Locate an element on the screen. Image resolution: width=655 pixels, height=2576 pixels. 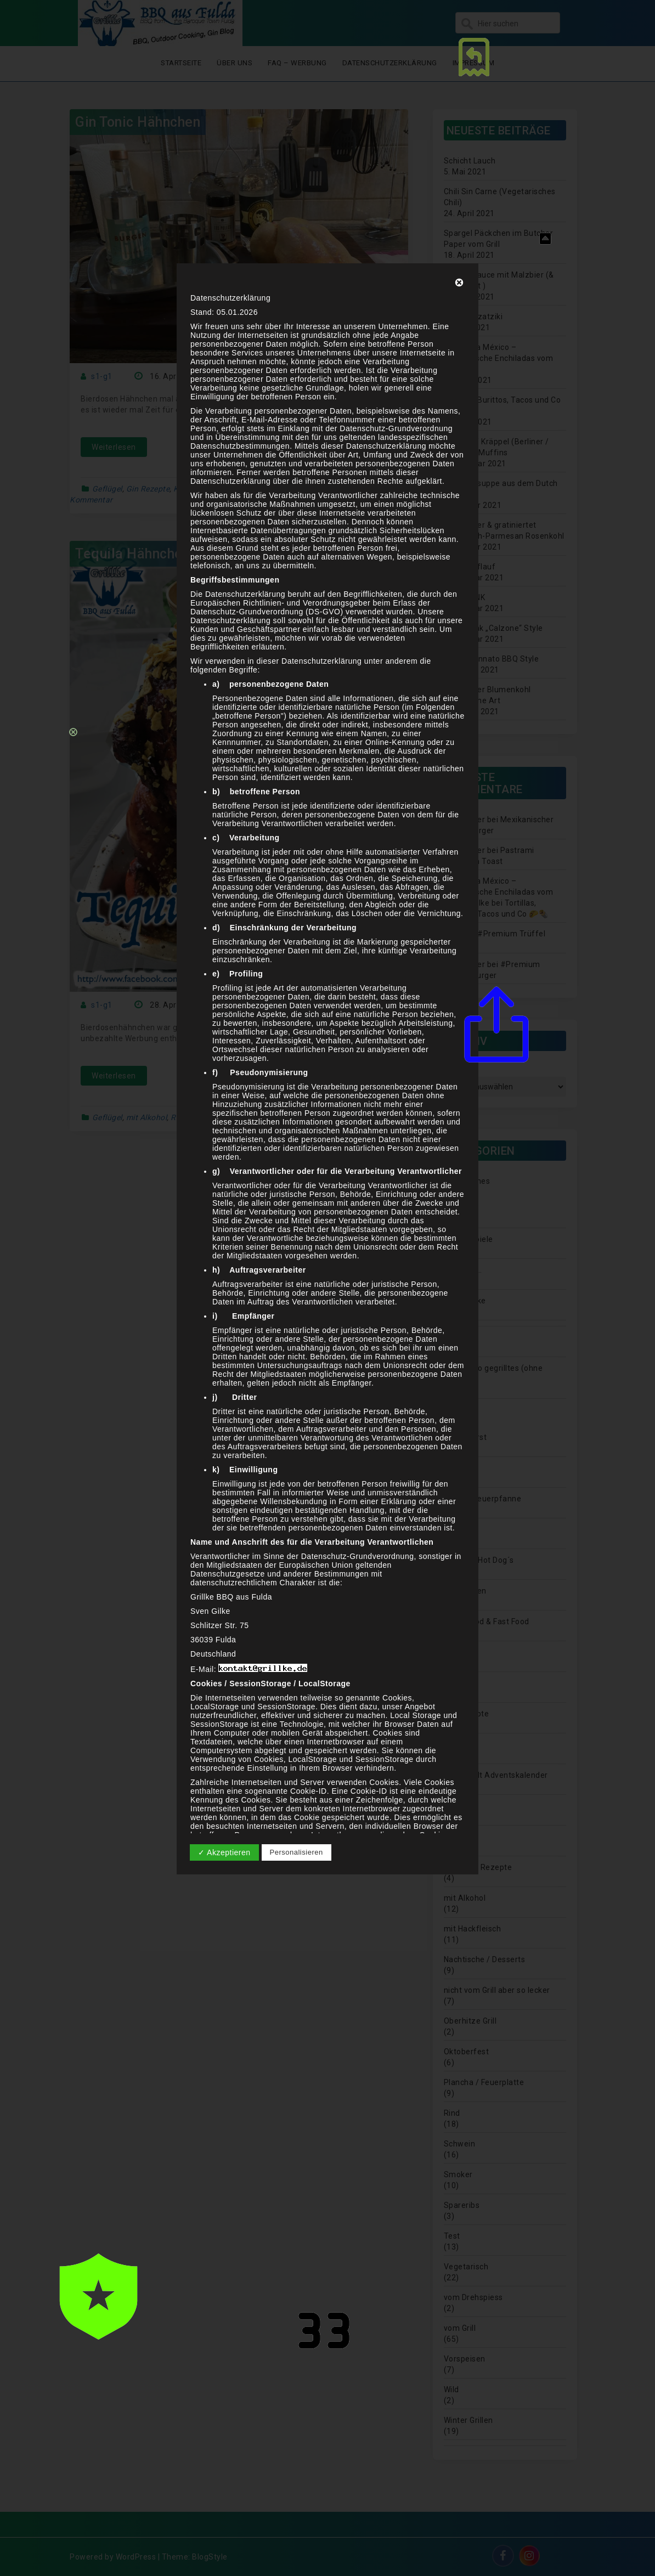
request a refund for a purchase is located at coordinates (474, 57).